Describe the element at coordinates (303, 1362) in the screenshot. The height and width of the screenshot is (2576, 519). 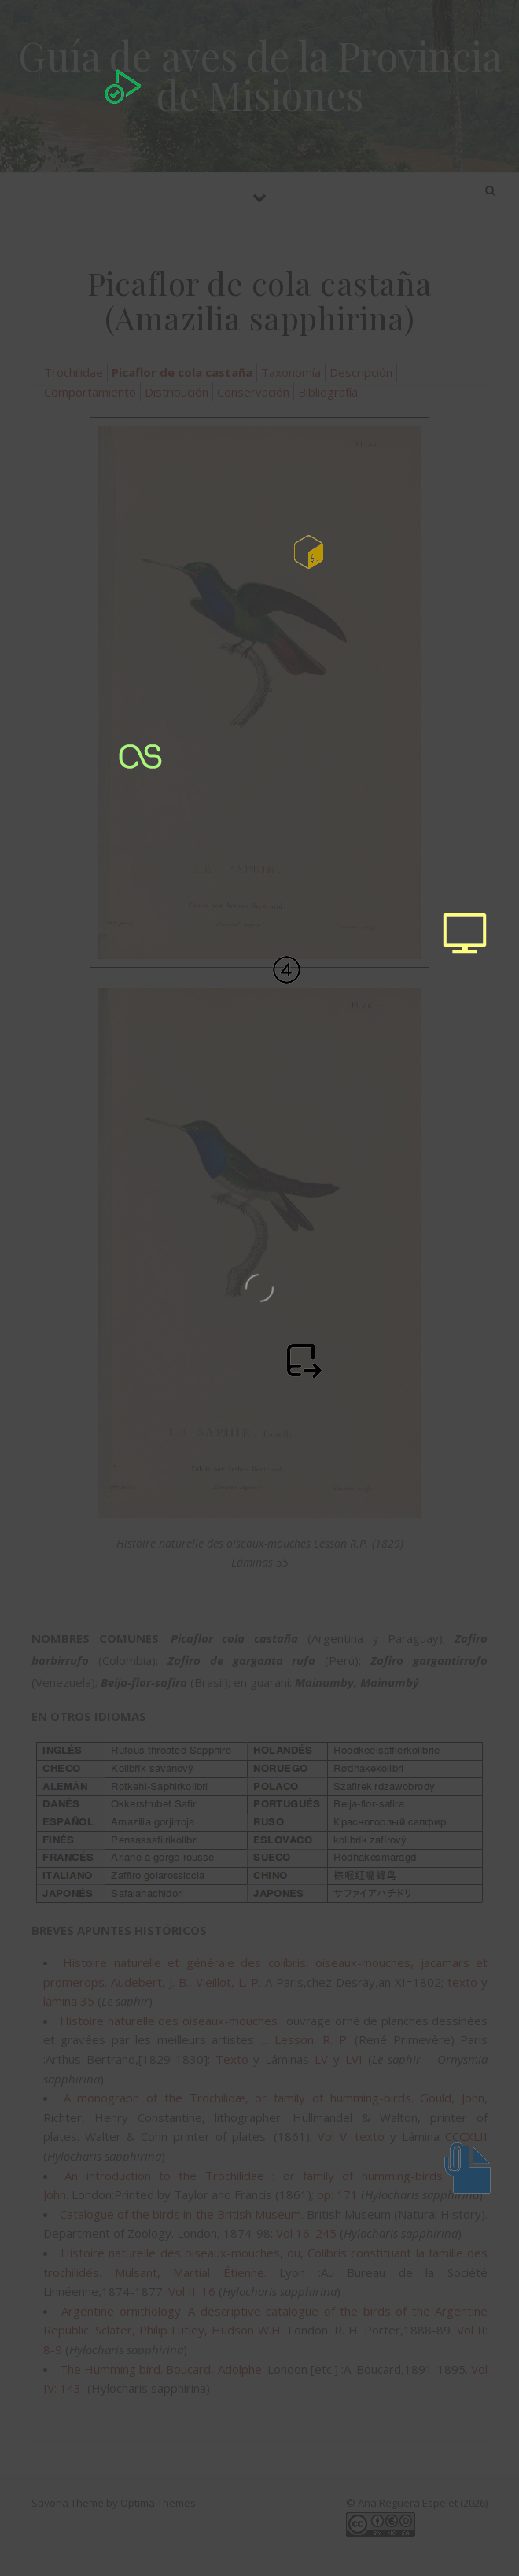
I see `pull changes from a remote repository` at that location.